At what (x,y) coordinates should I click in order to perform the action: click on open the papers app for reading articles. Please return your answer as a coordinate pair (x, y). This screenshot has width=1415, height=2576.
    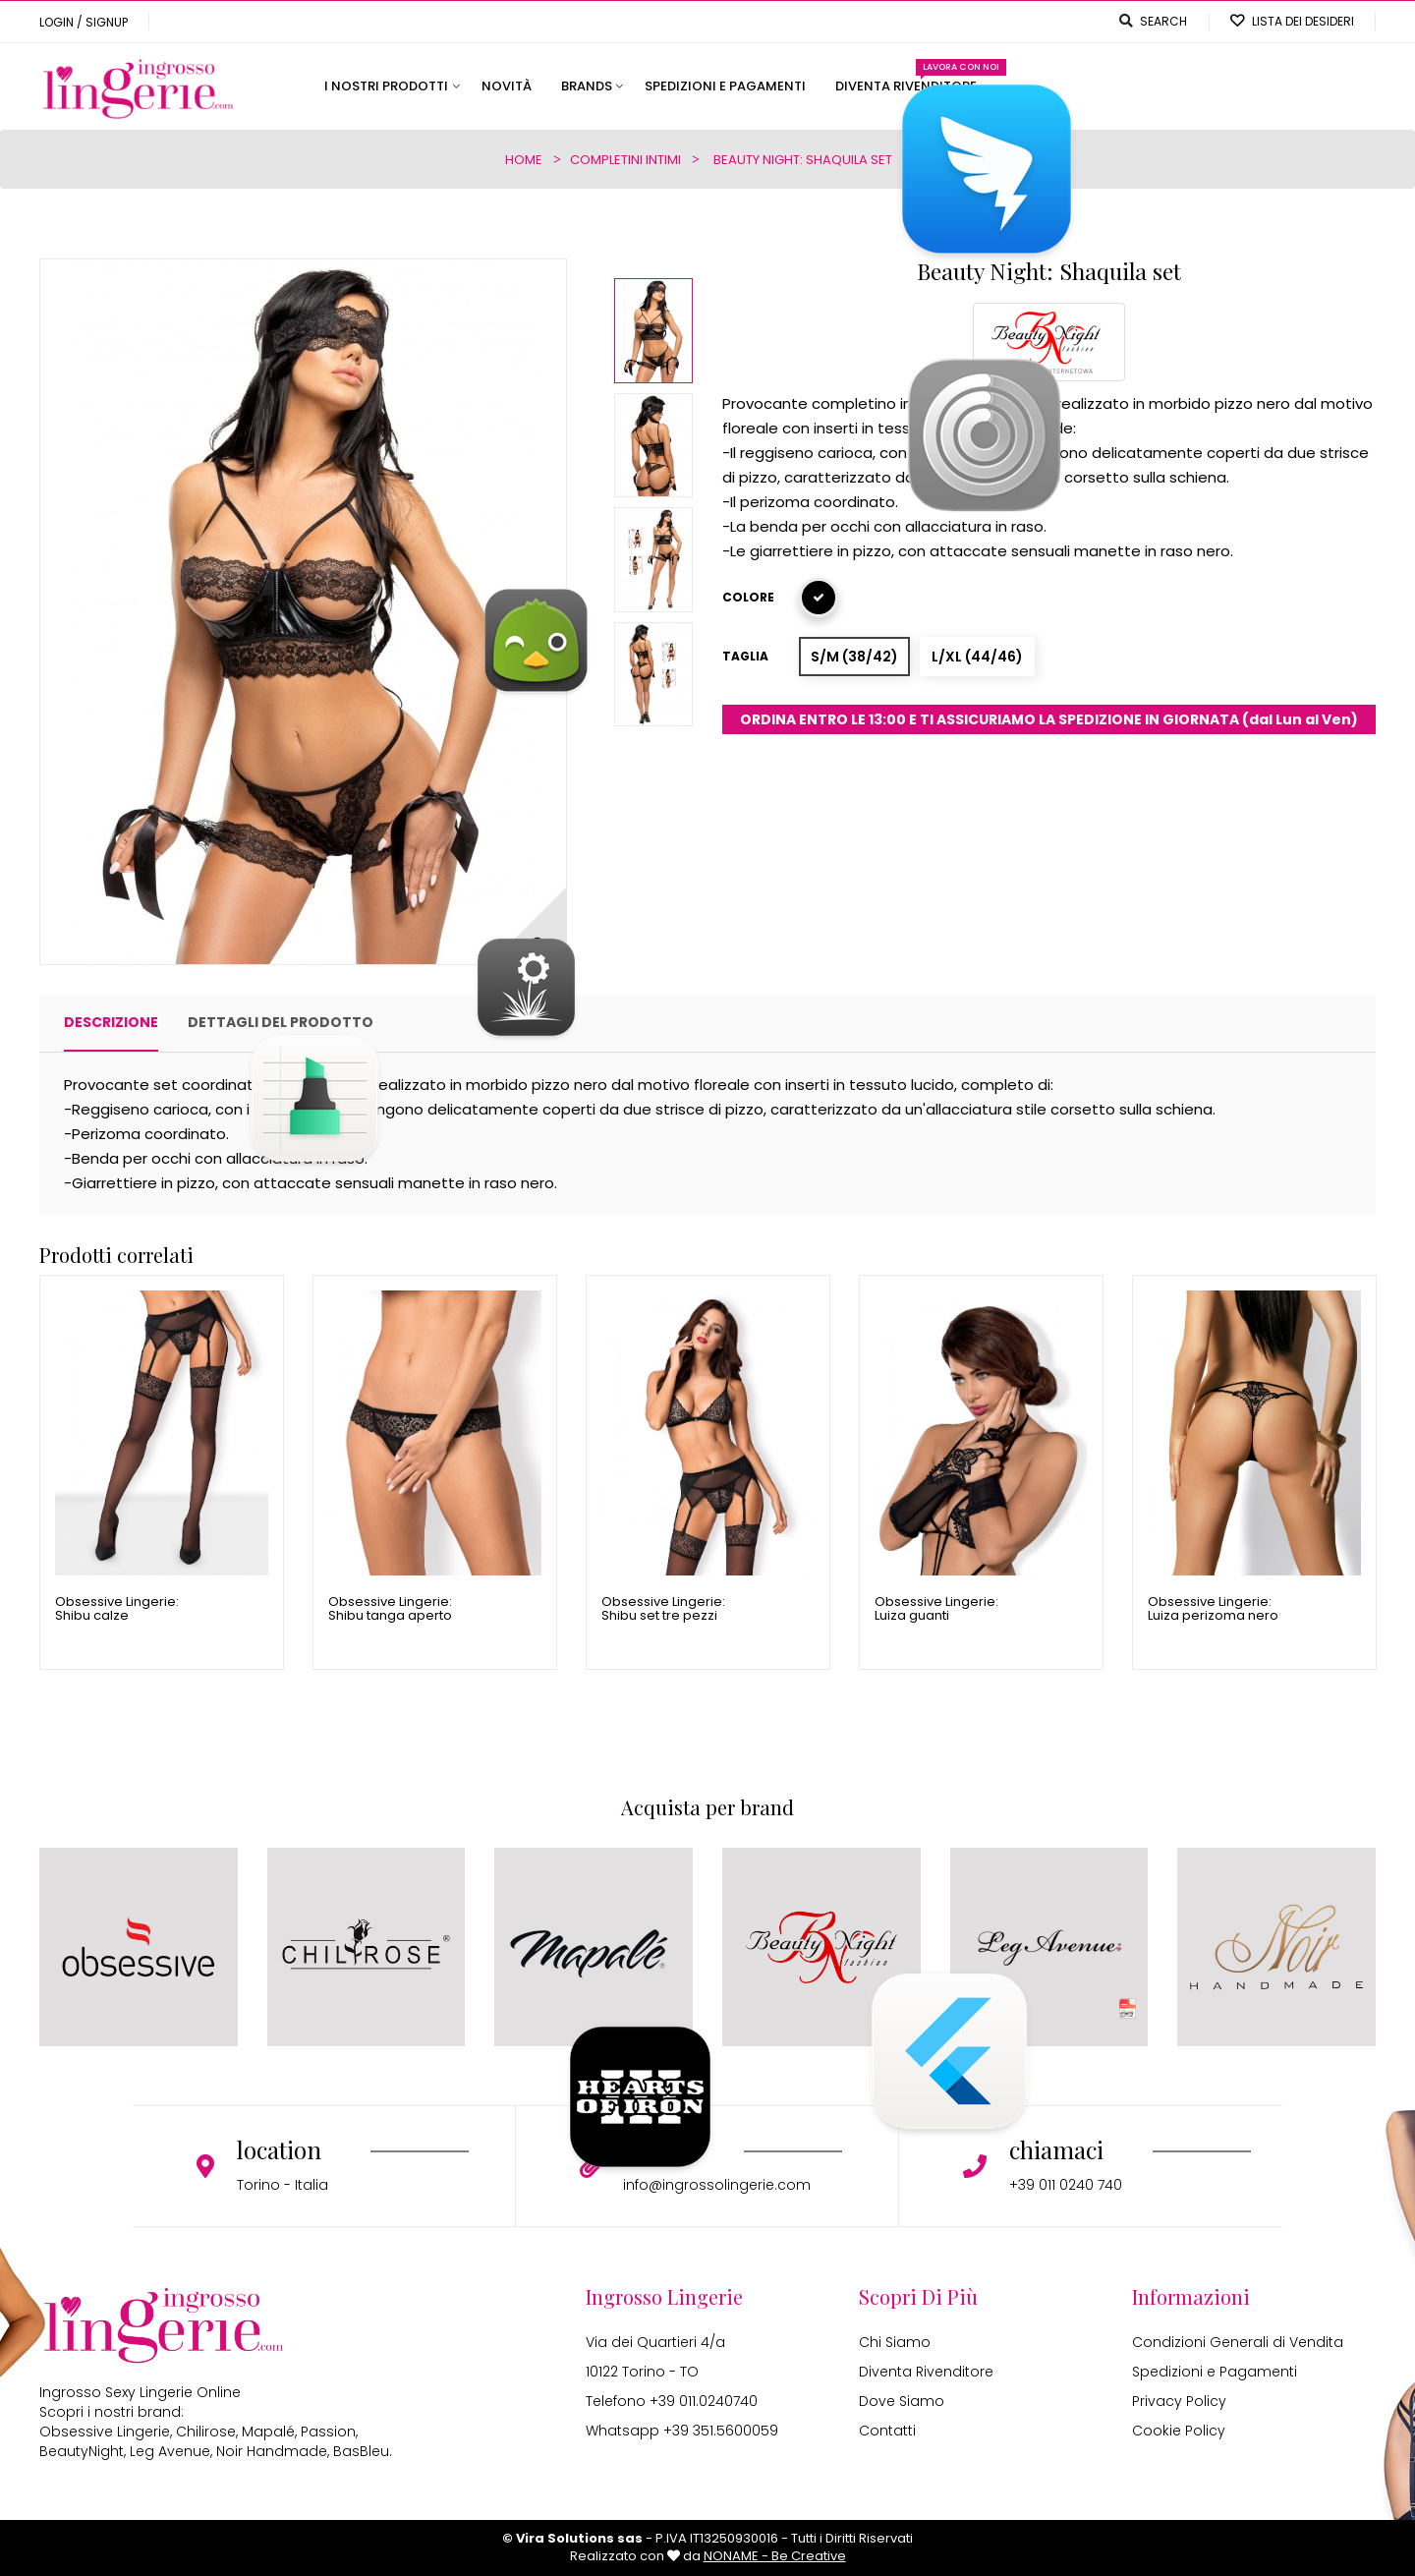
    Looking at the image, I should click on (1127, 2008).